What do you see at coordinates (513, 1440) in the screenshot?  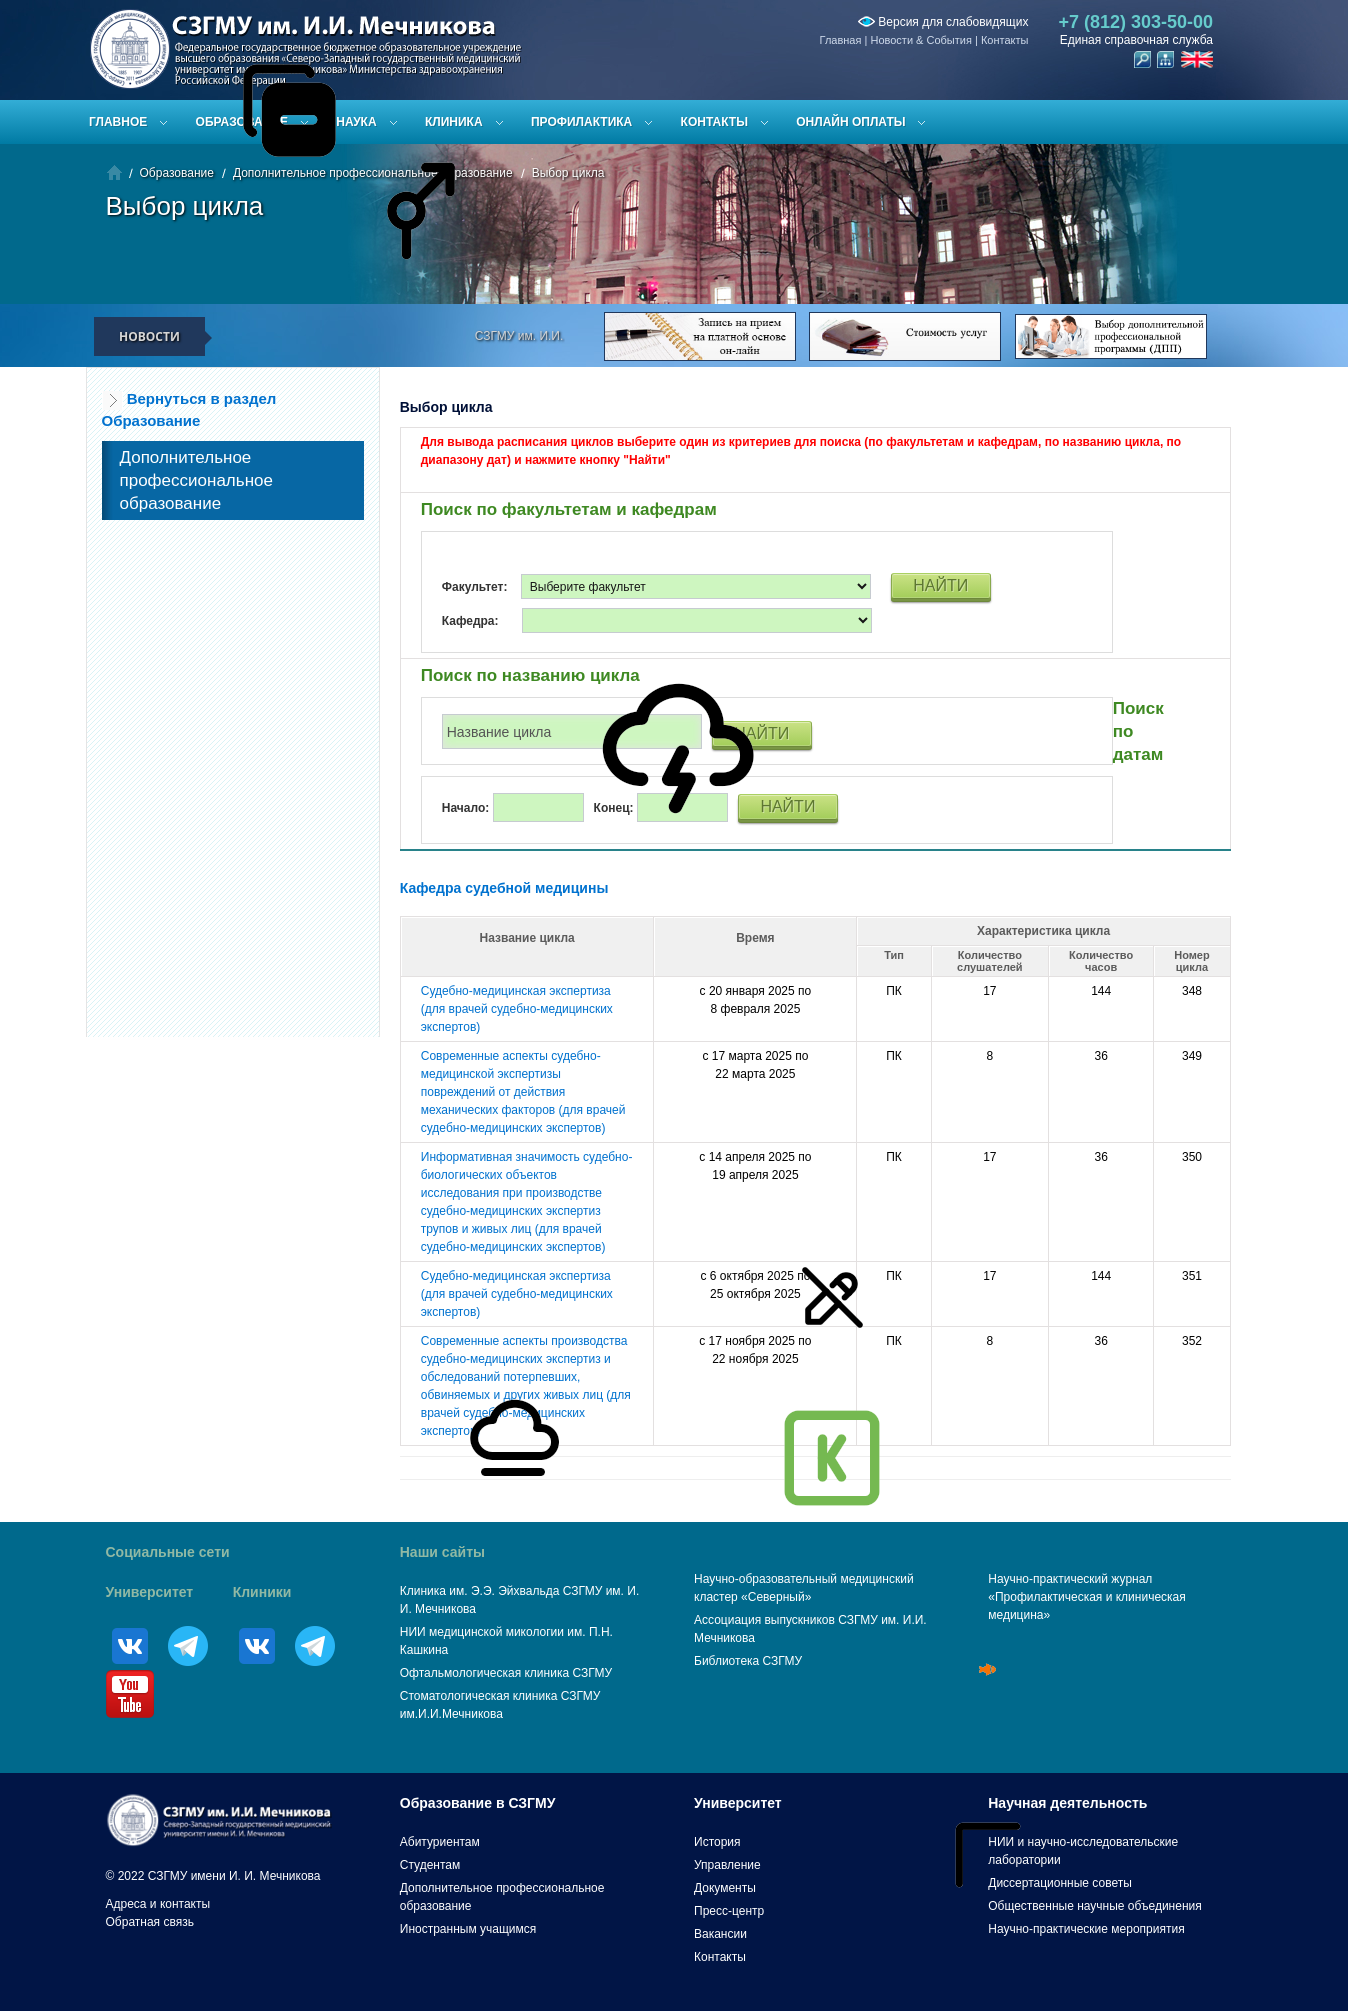 I see `indicates foggy weather conditions` at bounding box center [513, 1440].